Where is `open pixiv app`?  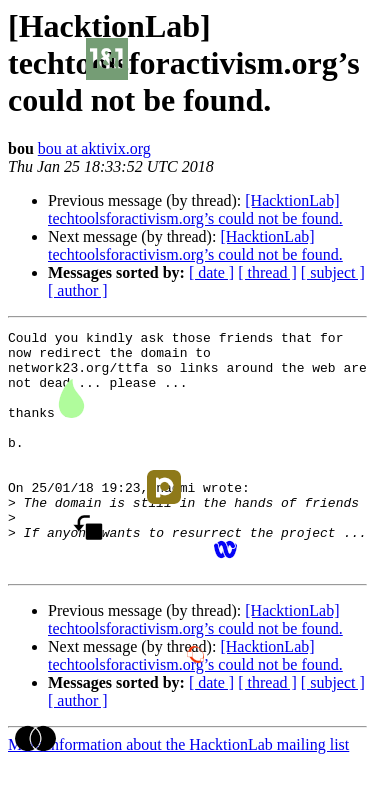 open pixiv app is located at coordinates (164, 487).